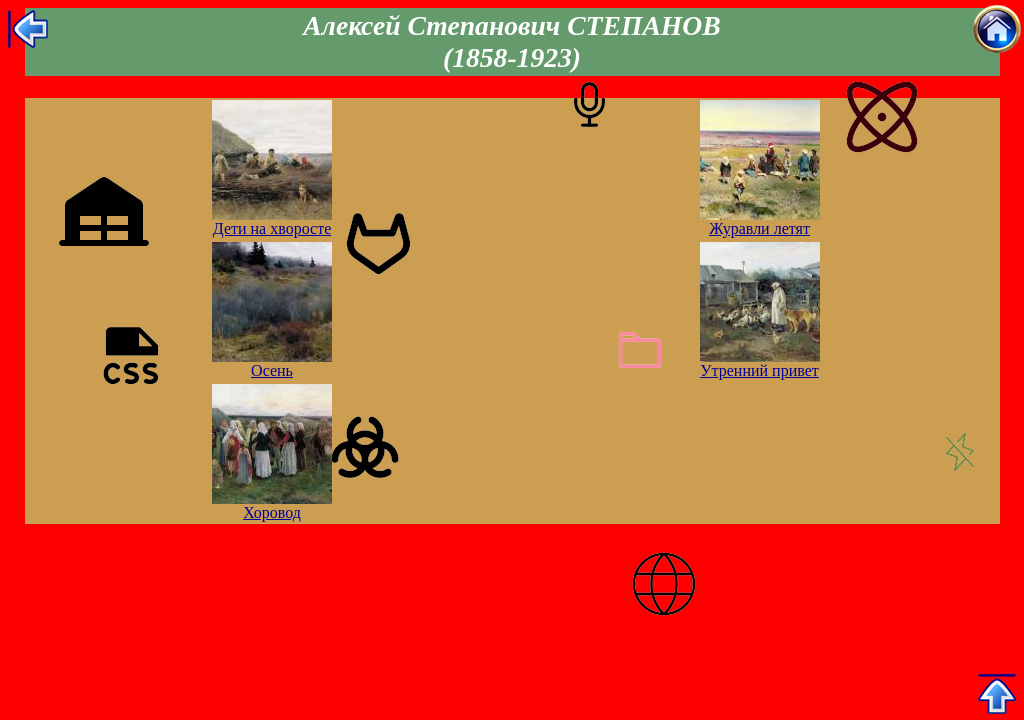  I want to click on open folder to view files, so click(640, 350).